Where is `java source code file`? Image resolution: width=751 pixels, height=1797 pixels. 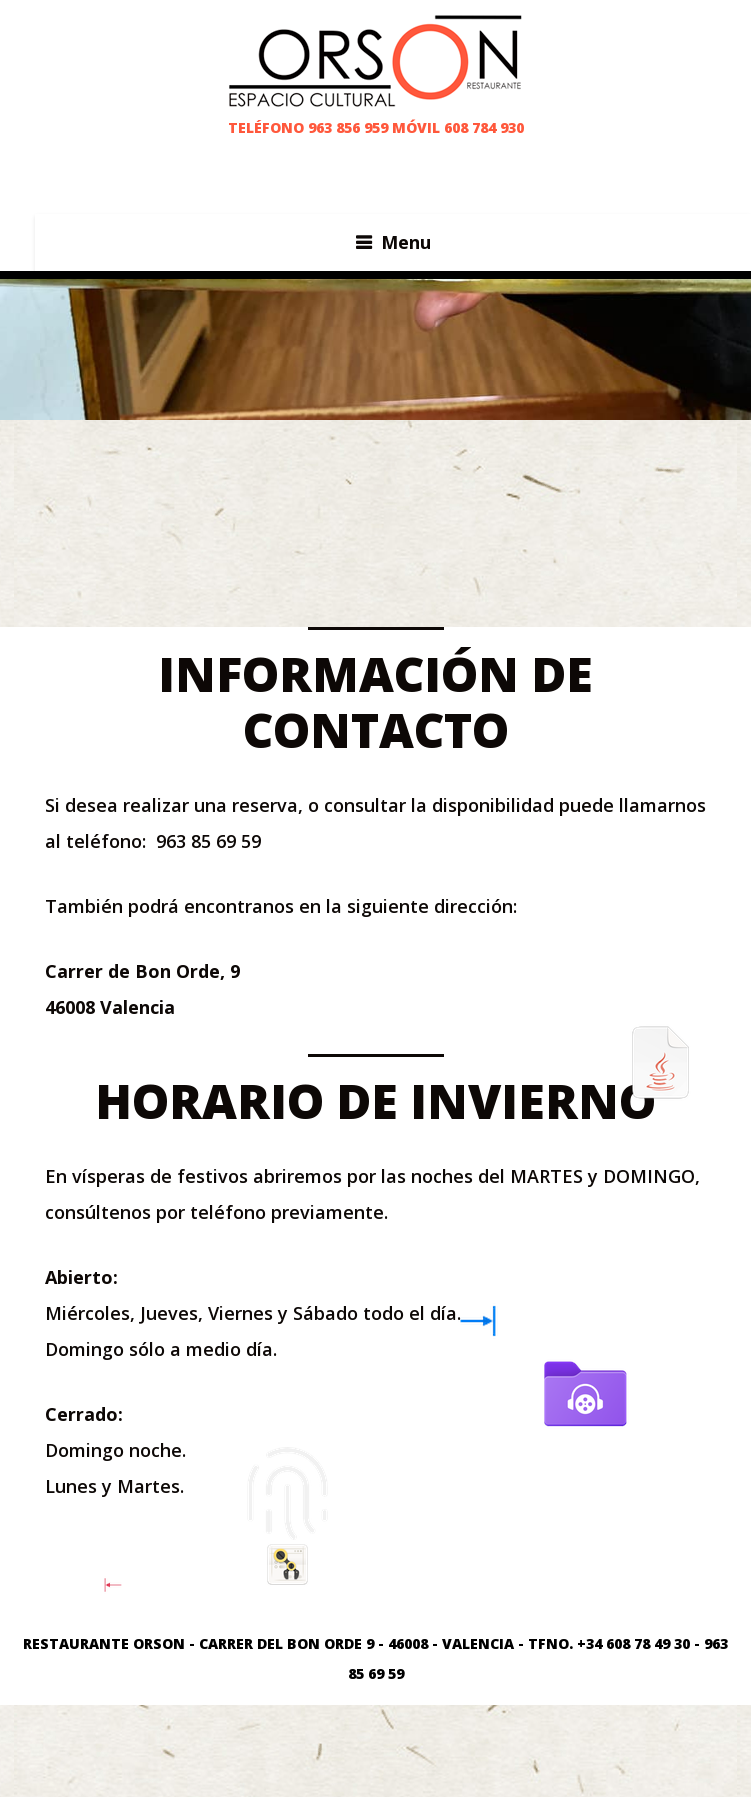 java source code file is located at coordinates (660, 1062).